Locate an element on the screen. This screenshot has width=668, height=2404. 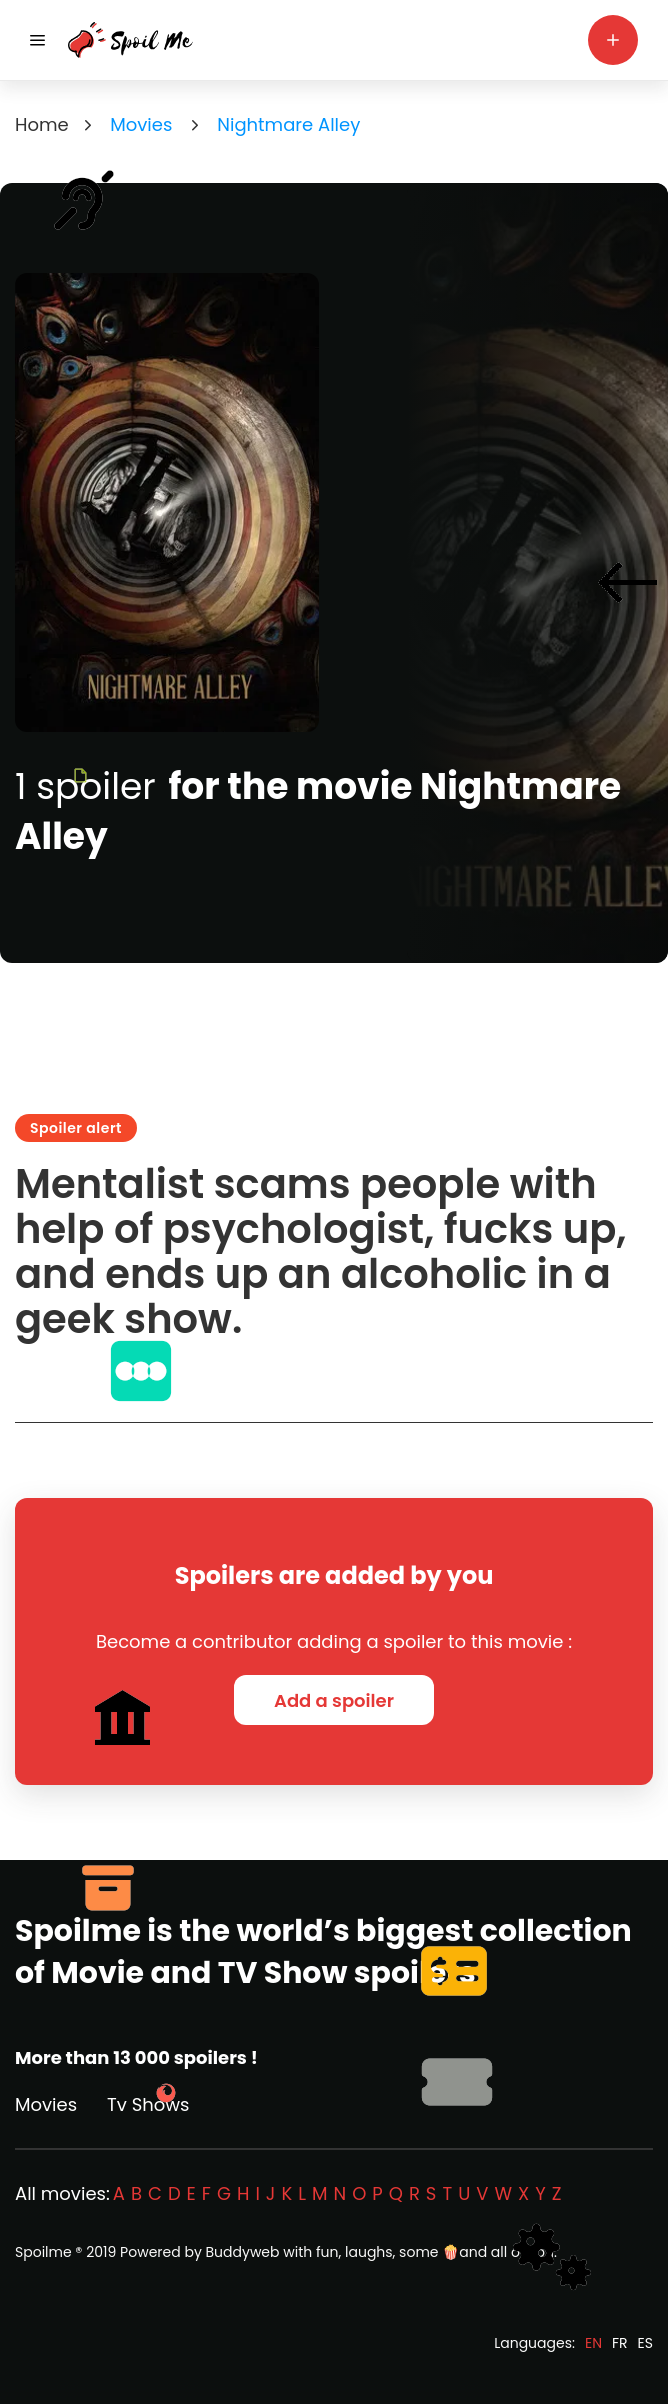
view or open a file is located at coordinates (80, 775).